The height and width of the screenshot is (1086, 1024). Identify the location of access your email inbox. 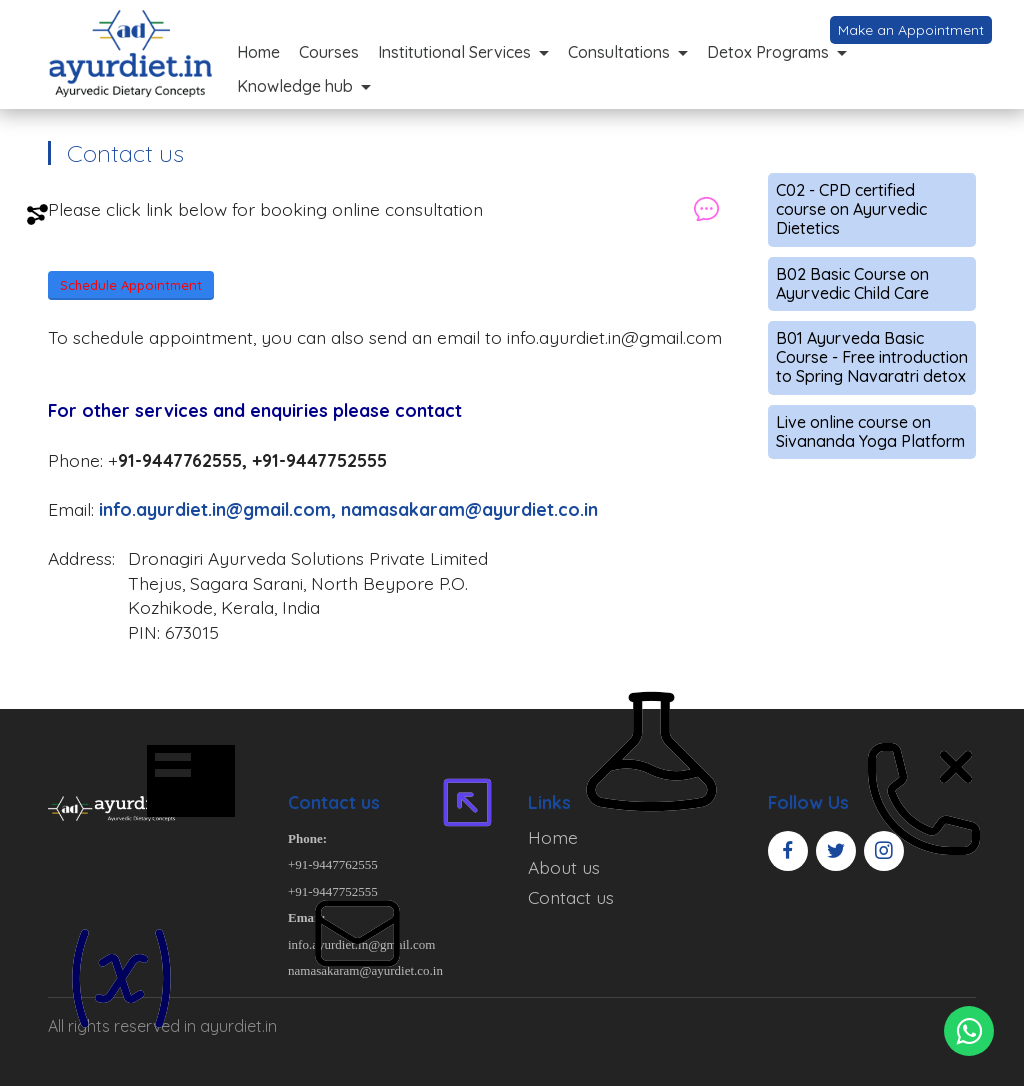
(357, 933).